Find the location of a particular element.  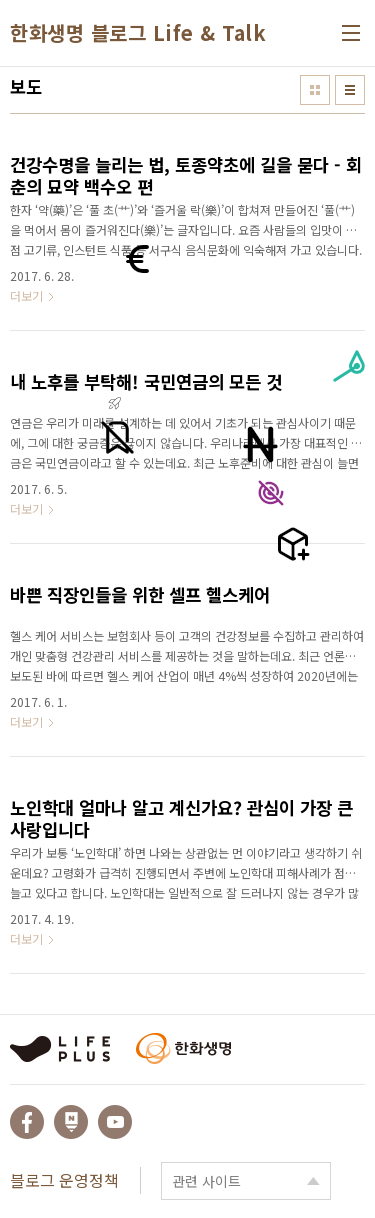

indicates Nigerian naira currency is located at coordinates (260, 444).